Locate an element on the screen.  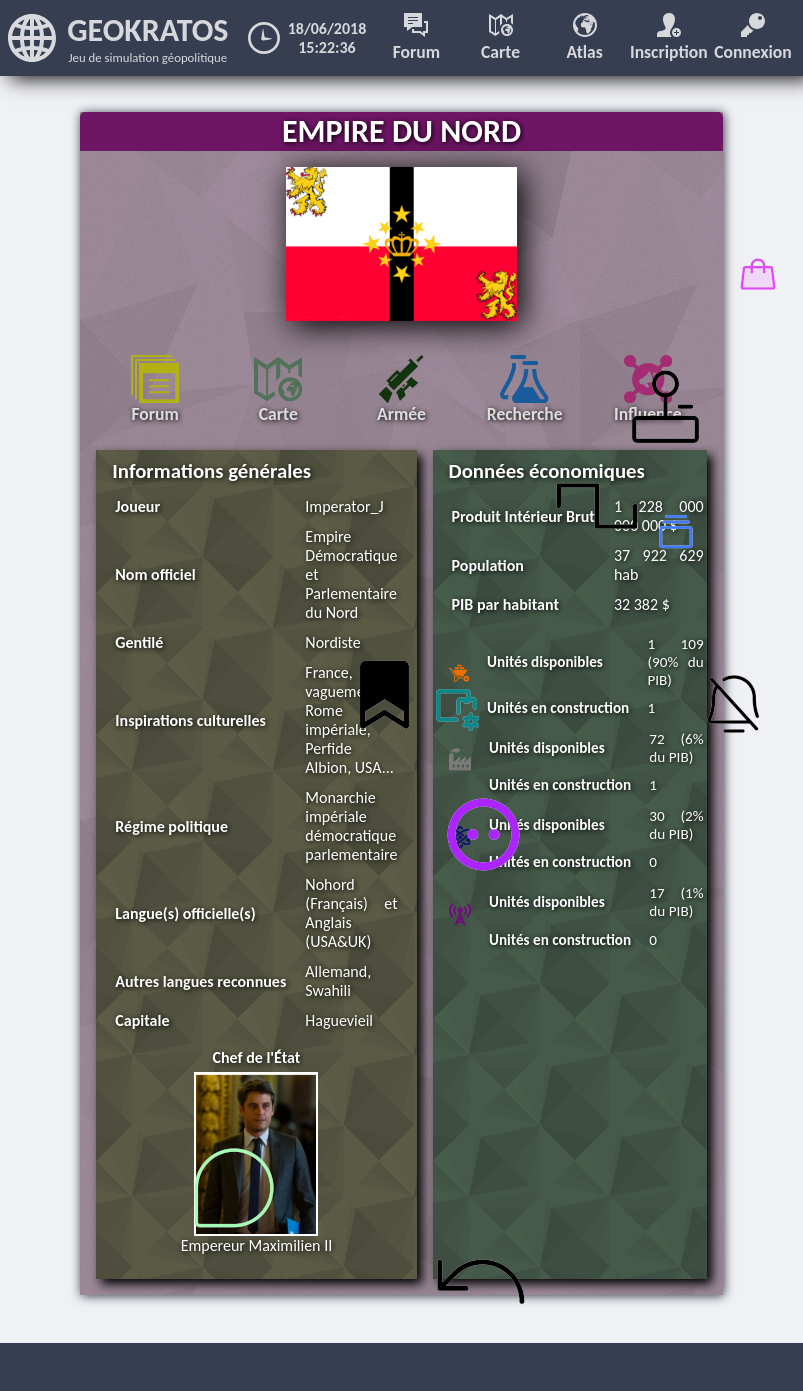
open more options menu is located at coordinates (483, 834).